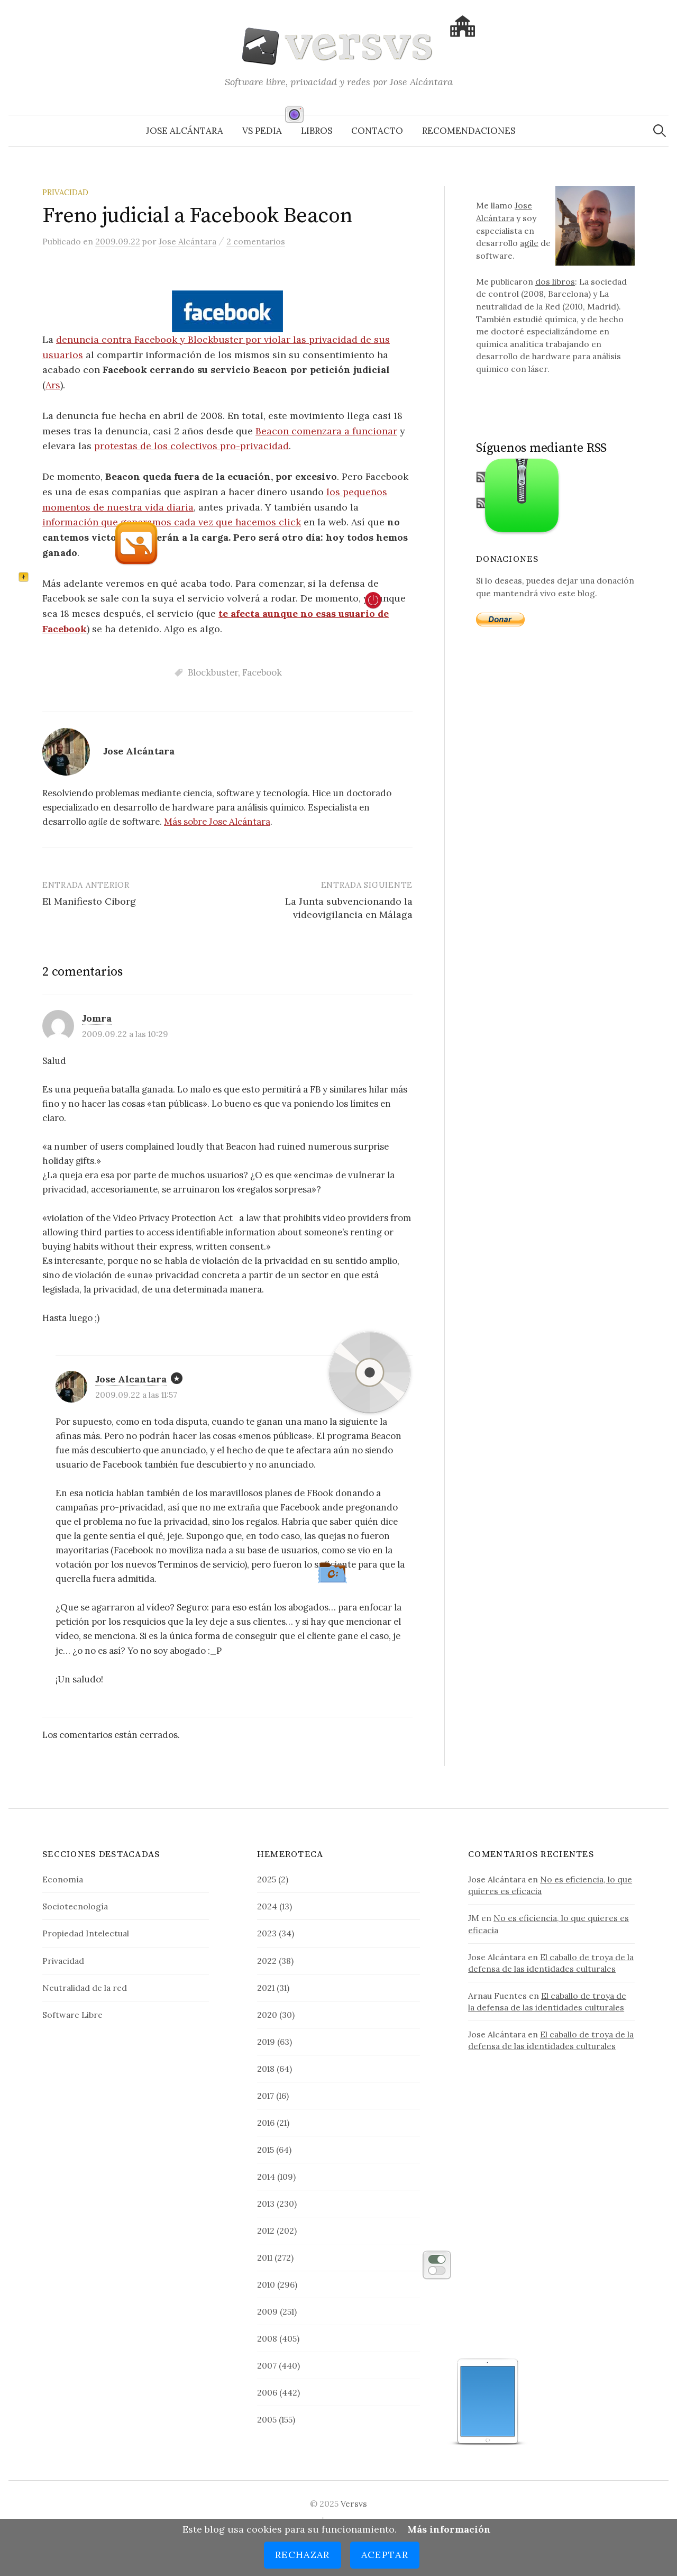 This screenshot has width=677, height=2576. What do you see at coordinates (370, 1372) in the screenshot?
I see `access cd/dvd drive or optical media` at bounding box center [370, 1372].